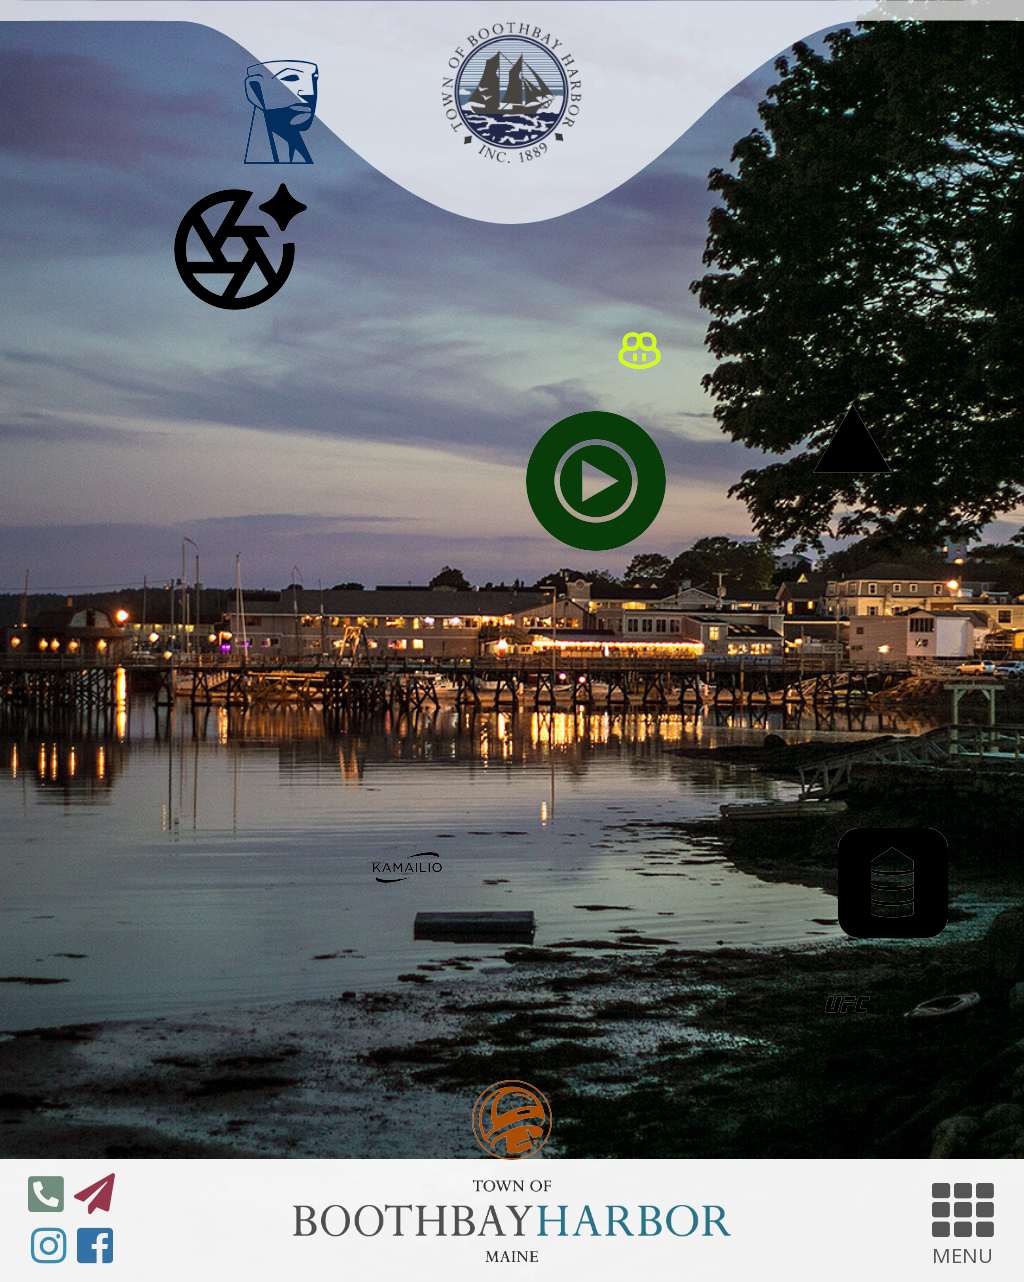 The image size is (1024, 1282). I want to click on UFC brand logo, so click(847, 1004).